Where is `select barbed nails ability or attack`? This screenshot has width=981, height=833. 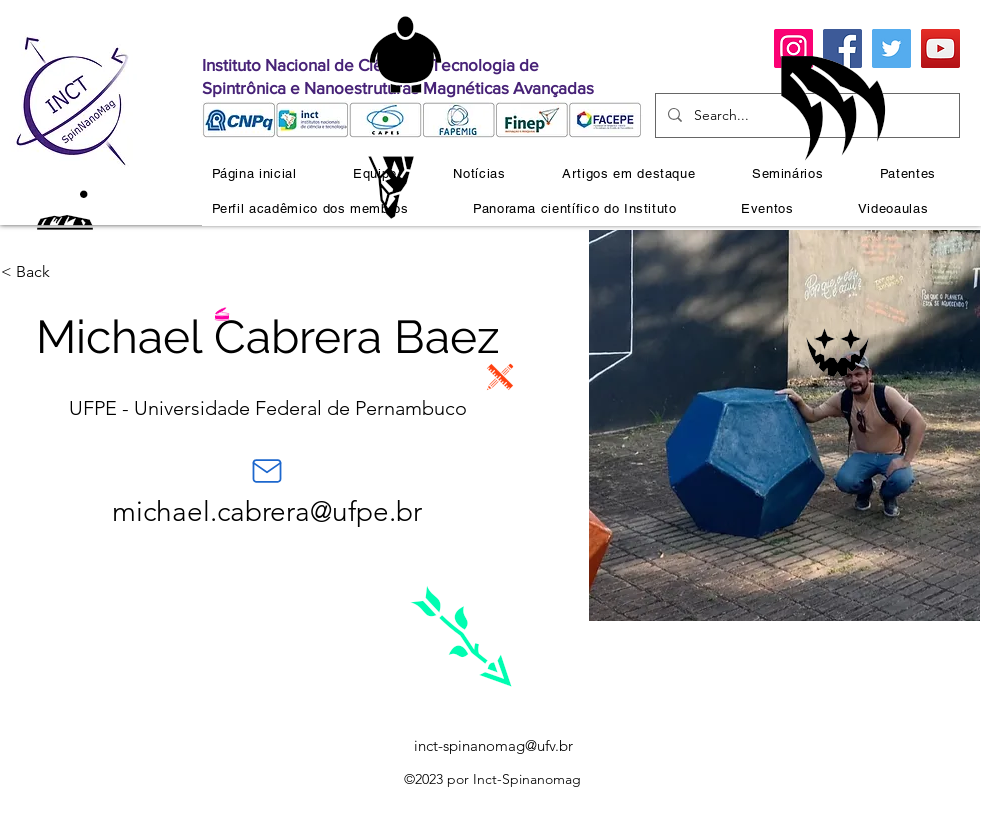 select barbed nails ability or attack is located at coordinates (833, 108).